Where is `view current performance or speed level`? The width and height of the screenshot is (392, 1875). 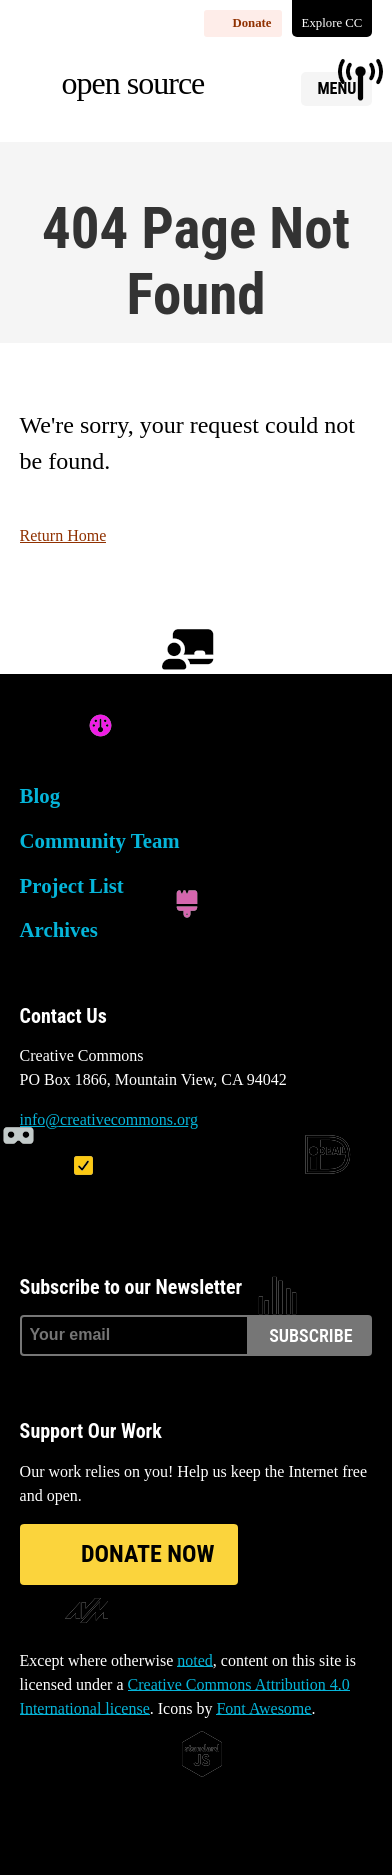
view current performance or speed level is located at coordinates (100, 725).